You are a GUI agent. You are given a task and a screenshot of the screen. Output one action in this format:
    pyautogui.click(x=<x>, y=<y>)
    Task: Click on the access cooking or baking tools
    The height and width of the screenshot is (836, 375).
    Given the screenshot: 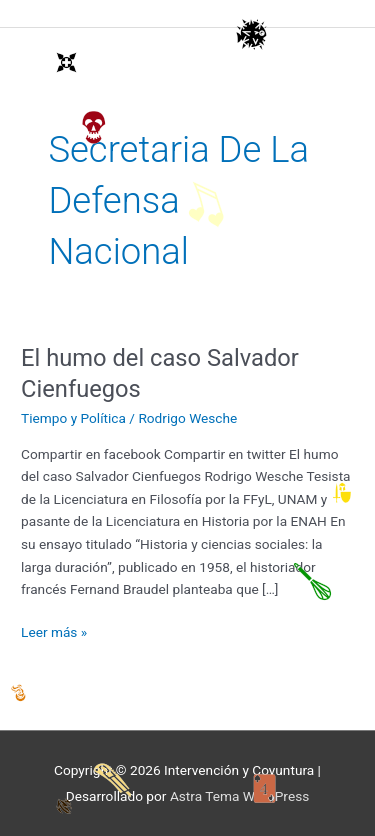 What is the action you would take?
    pyautogui.click(x=312, y=581)
    